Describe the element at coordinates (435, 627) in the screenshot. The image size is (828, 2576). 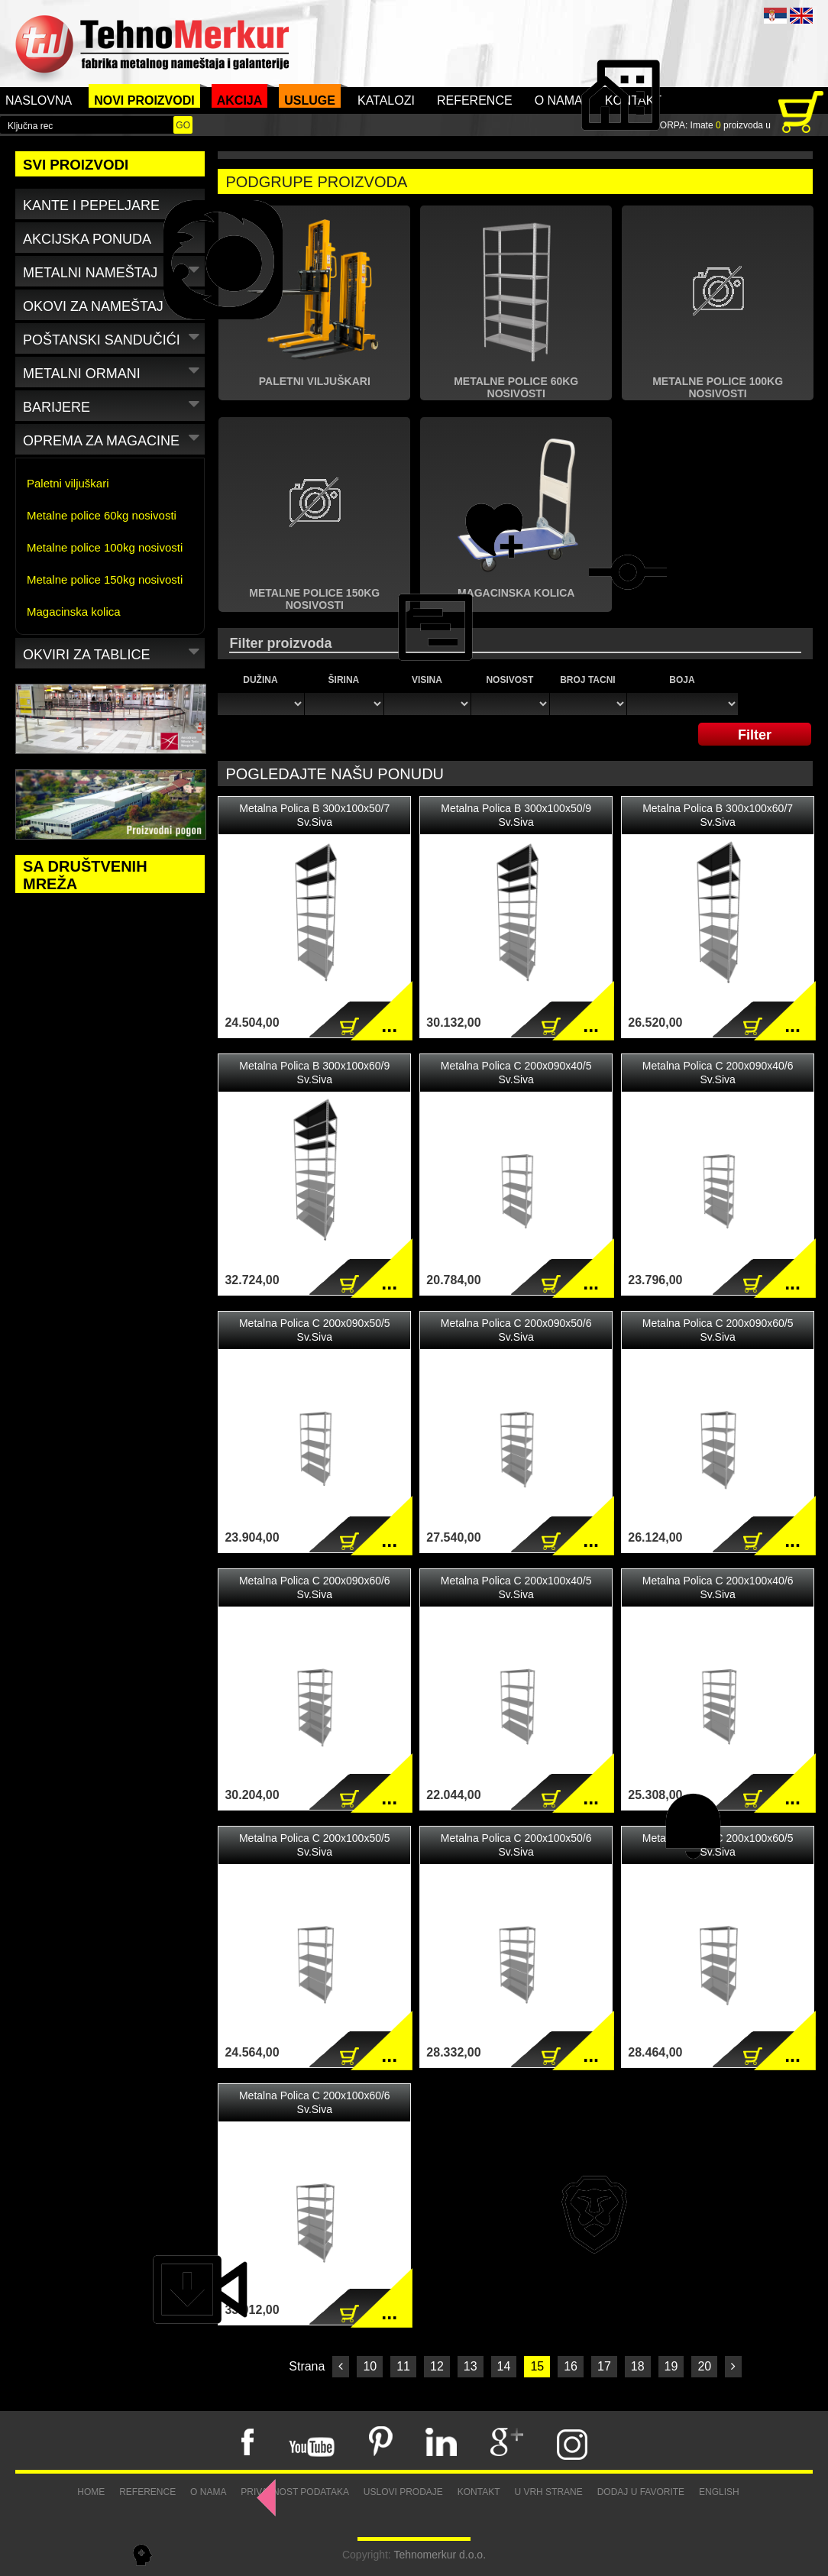
I see `switch to timeline view` at that location.